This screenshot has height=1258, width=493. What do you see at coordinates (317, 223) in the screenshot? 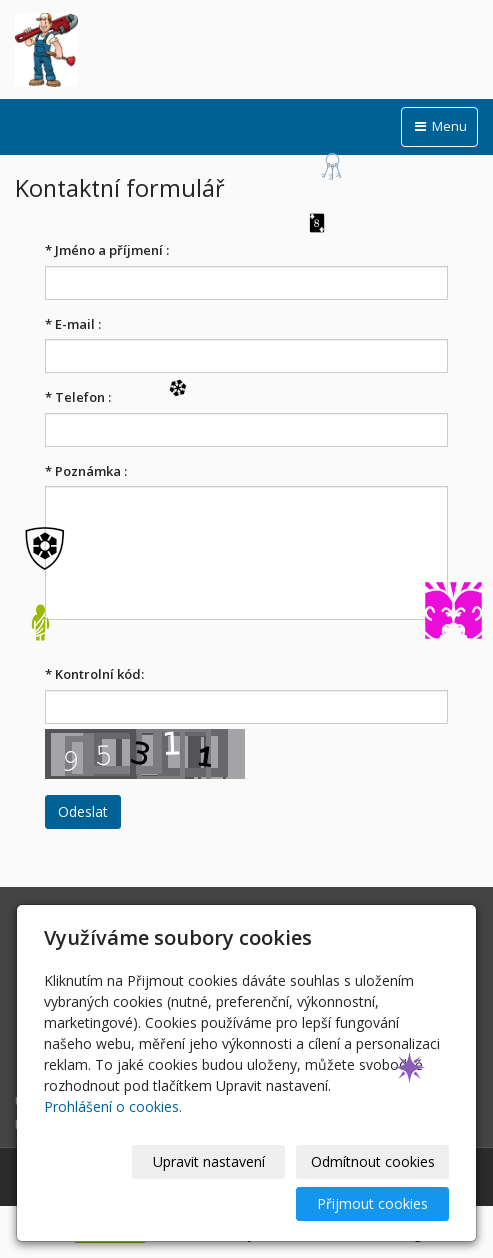
I see `eight of clubs playing card` at bounding box center [317, 223].